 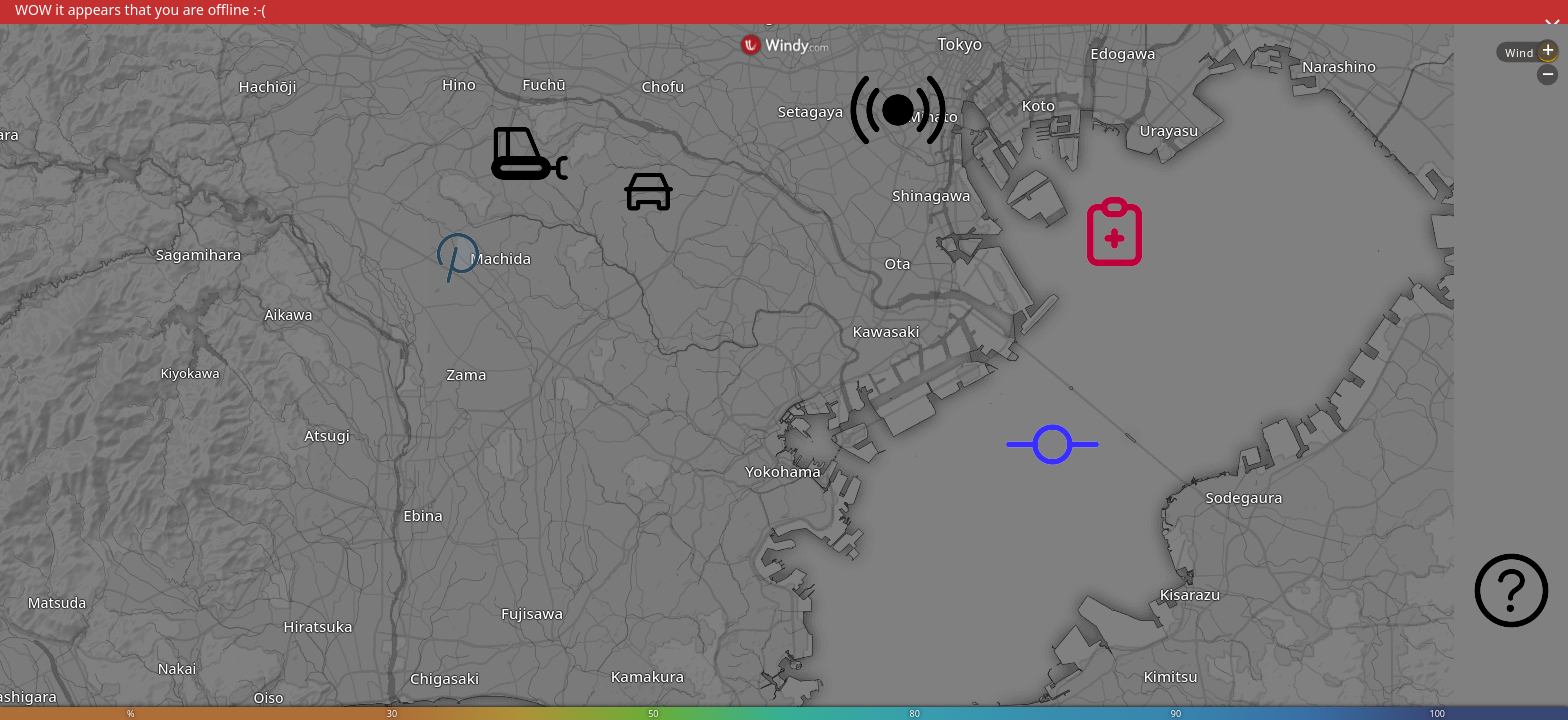 I want to click on view medical report or health records, so click(x=1114, y=231).